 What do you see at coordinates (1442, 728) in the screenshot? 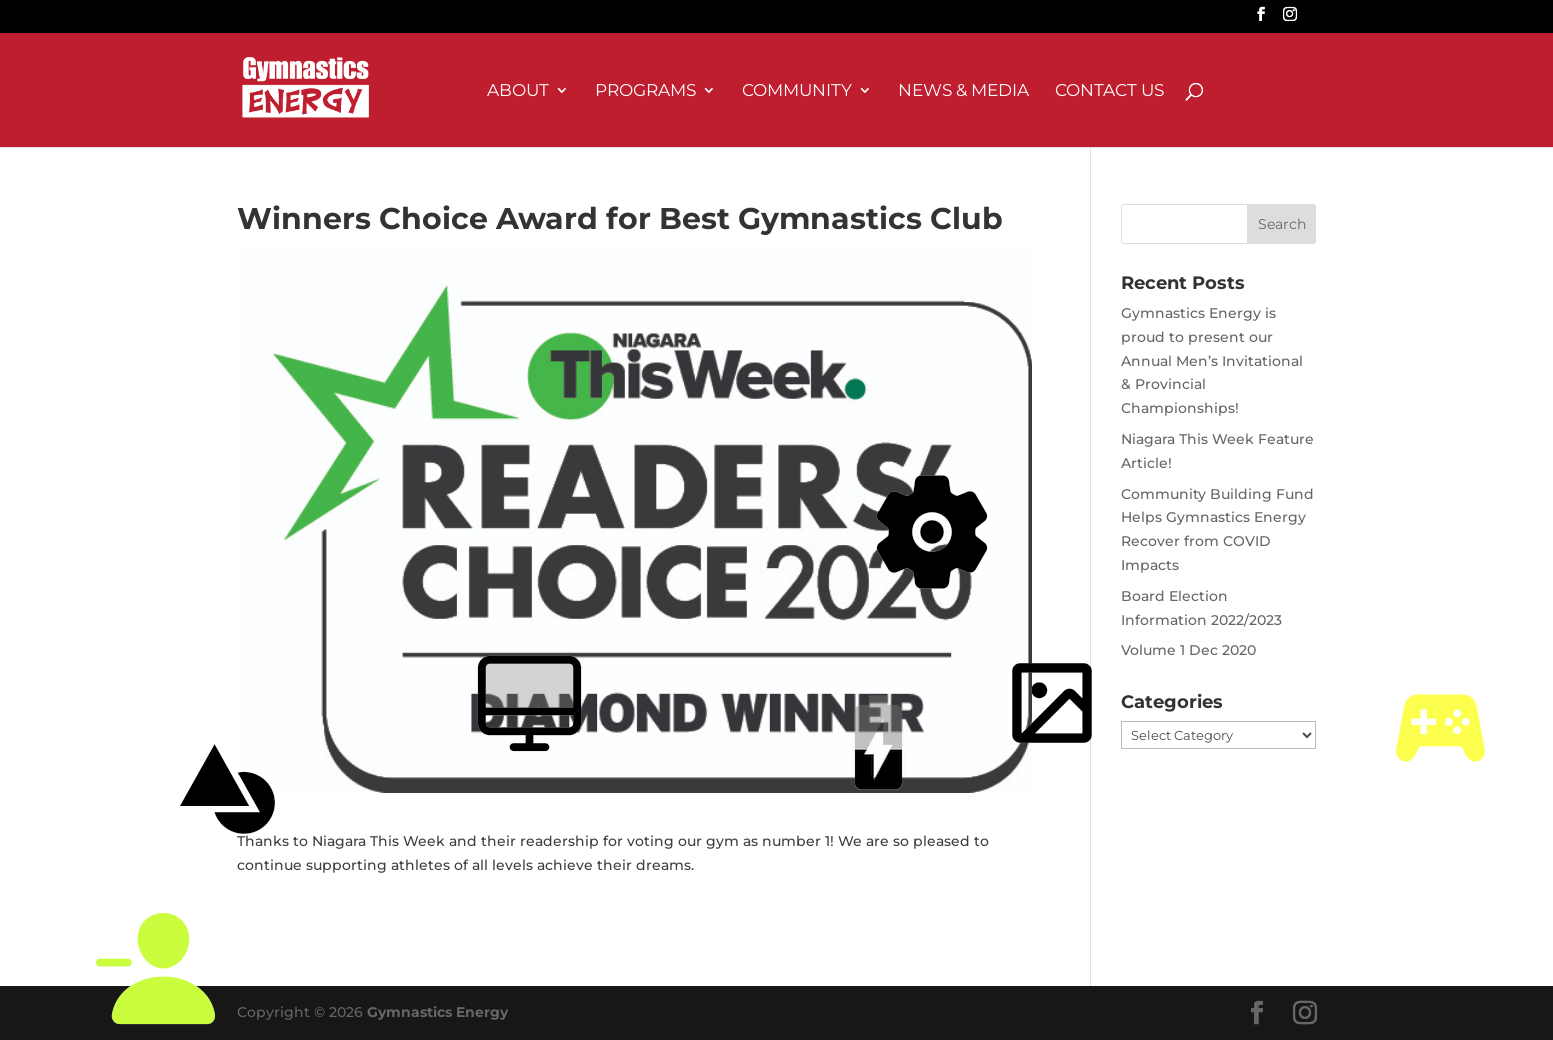
I see `access gaming features or games library` at bounding box center [1442, 728].